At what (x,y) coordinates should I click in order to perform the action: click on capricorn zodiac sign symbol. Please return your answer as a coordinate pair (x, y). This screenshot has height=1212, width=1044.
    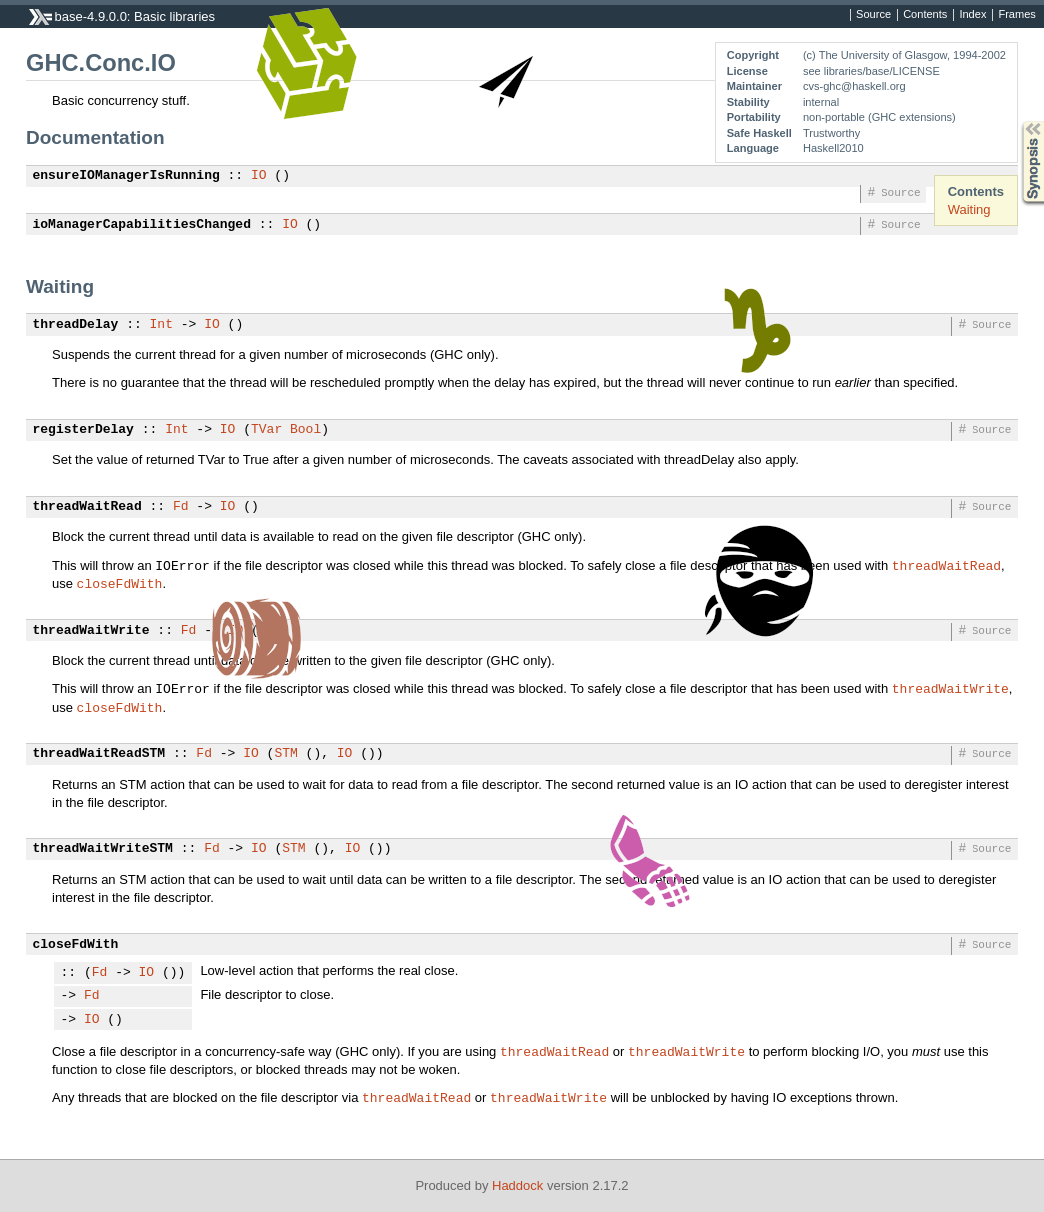
    Looking at the image, I should click on (756, 331).